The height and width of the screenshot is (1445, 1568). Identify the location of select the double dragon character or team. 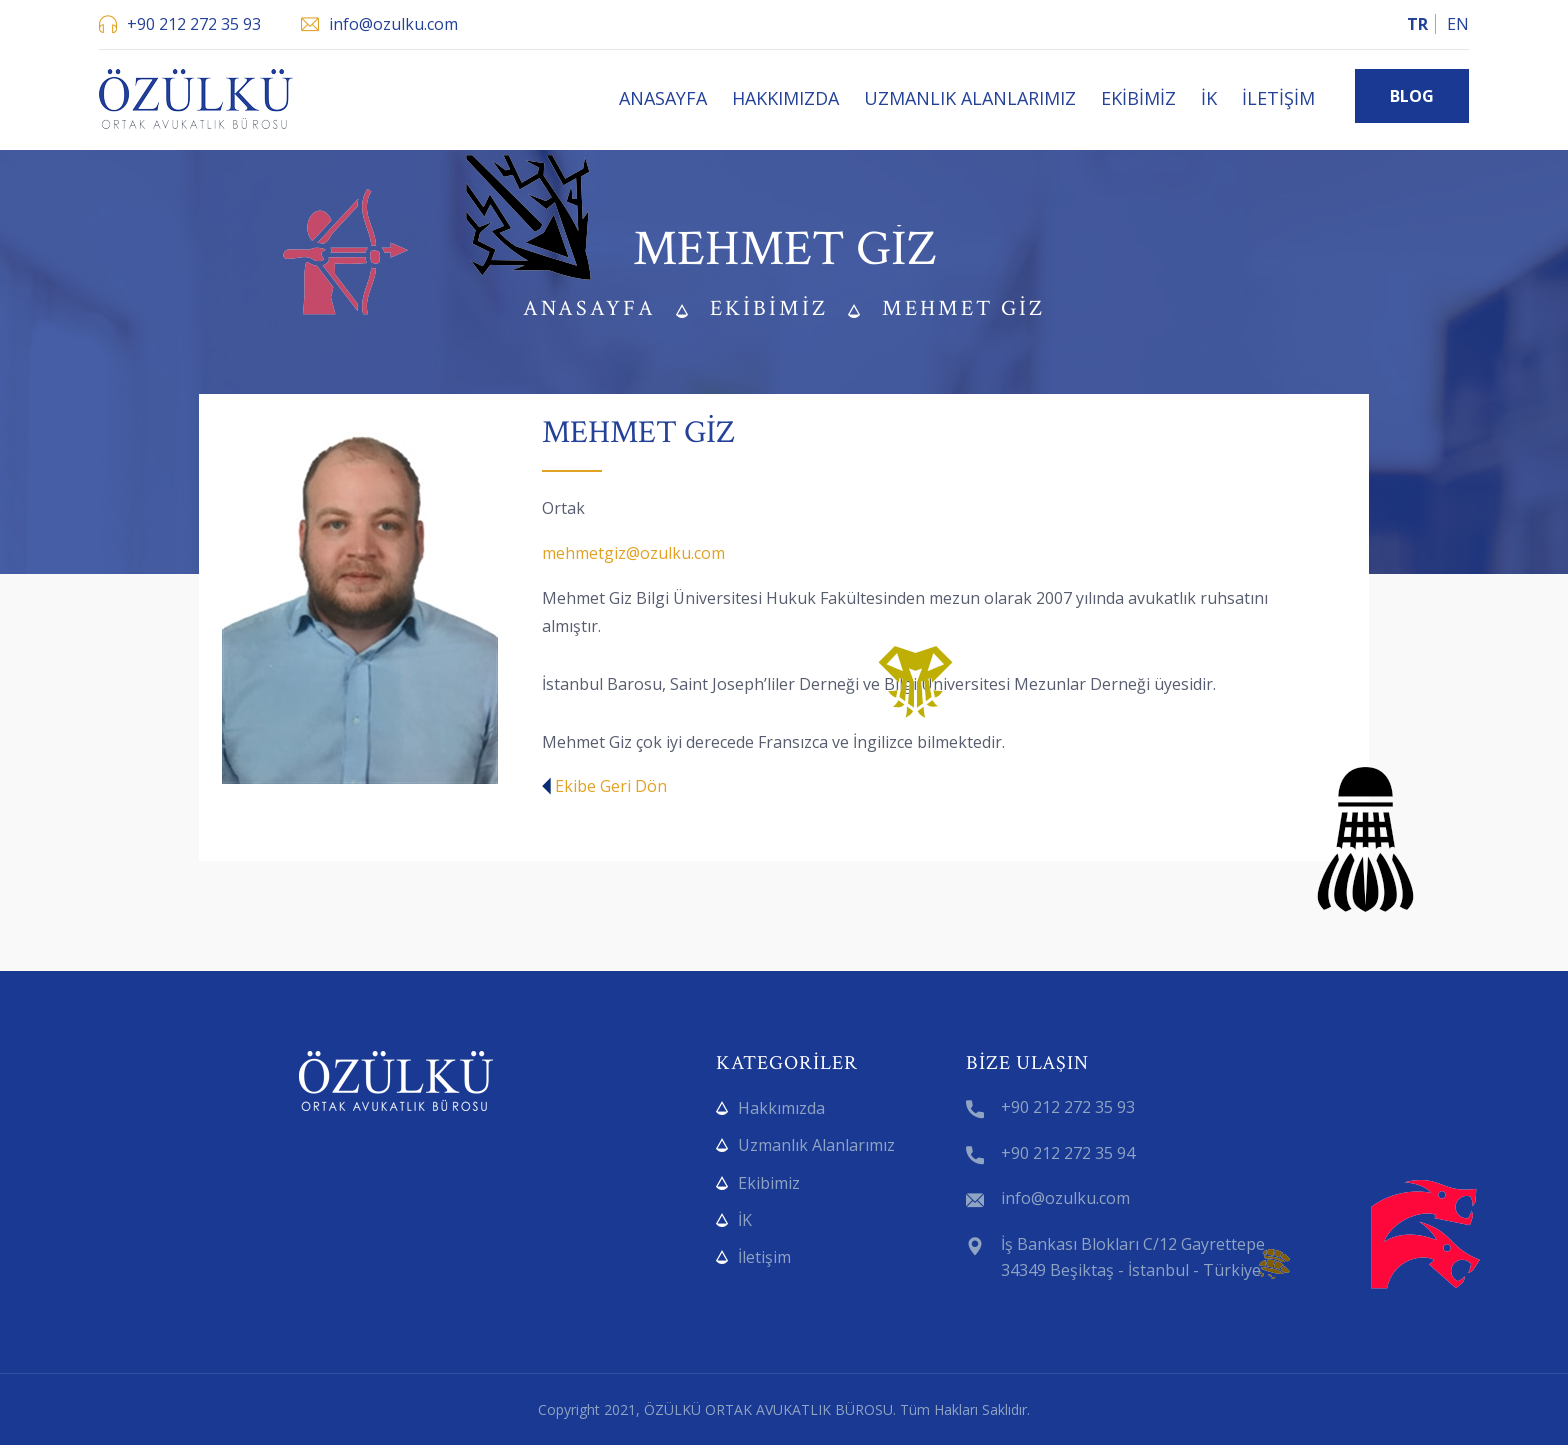
(1425, 1234).